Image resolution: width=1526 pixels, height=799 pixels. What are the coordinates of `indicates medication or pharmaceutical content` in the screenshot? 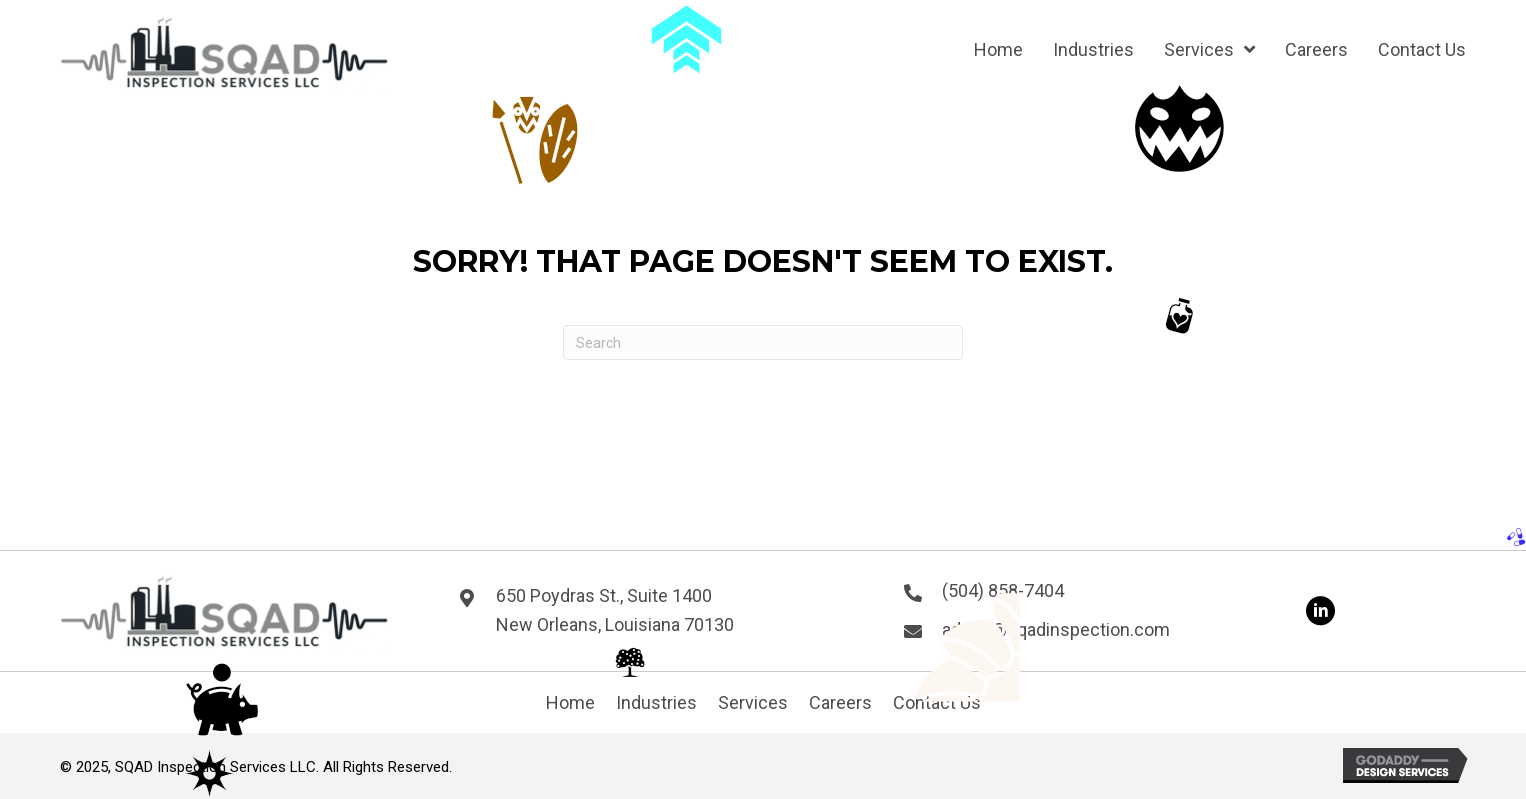 It's located at (1516, 537).